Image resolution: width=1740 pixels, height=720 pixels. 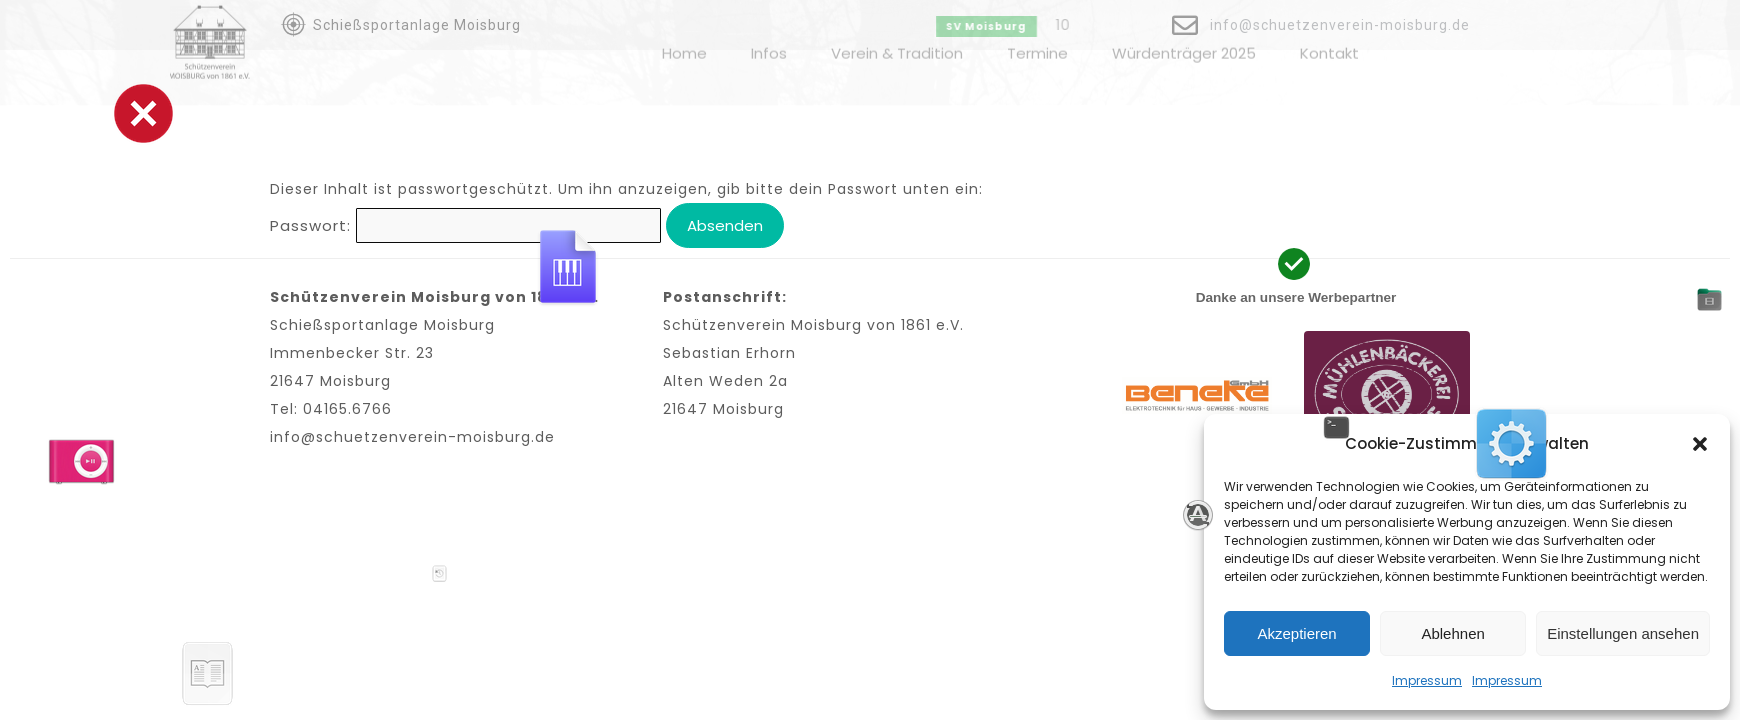 I want to click on a mobipocket ebook file, so click(x=207, y=673).